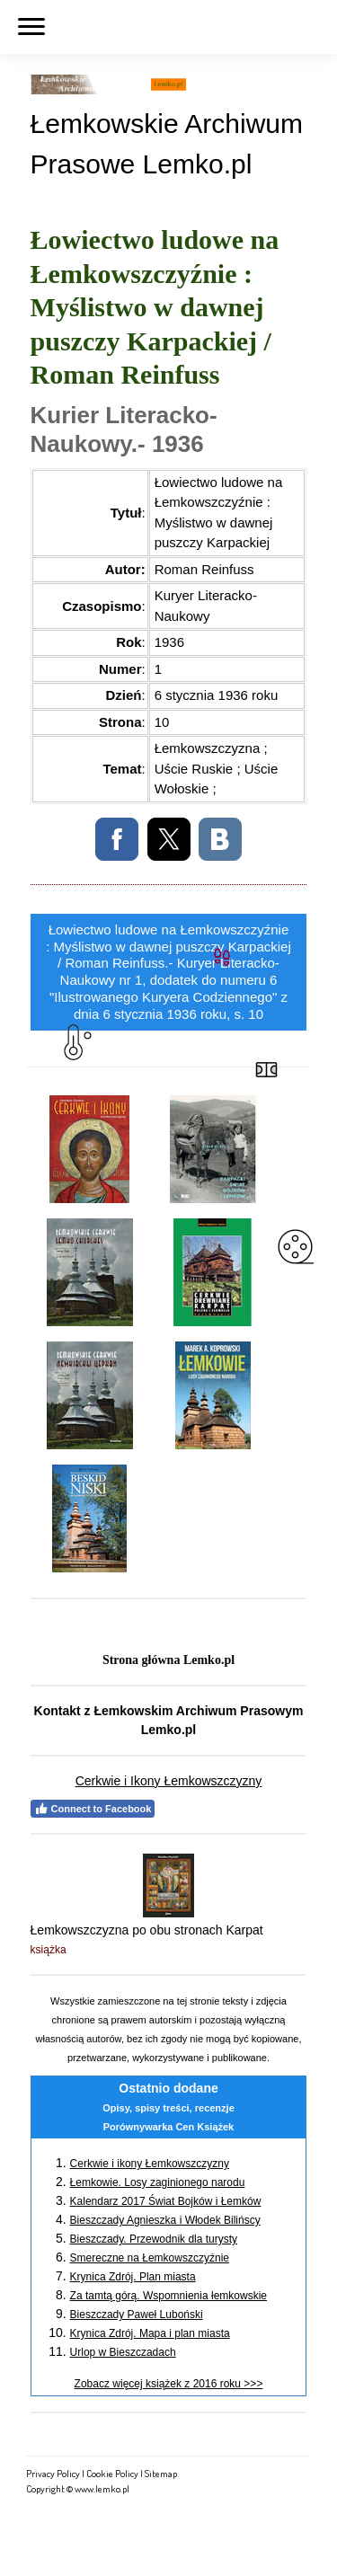 The height and width of the screenshot is (2576, 337). Describe the element at coordinates (266, 1069) in the screenshot. I see `view basketball court availability` at that location.